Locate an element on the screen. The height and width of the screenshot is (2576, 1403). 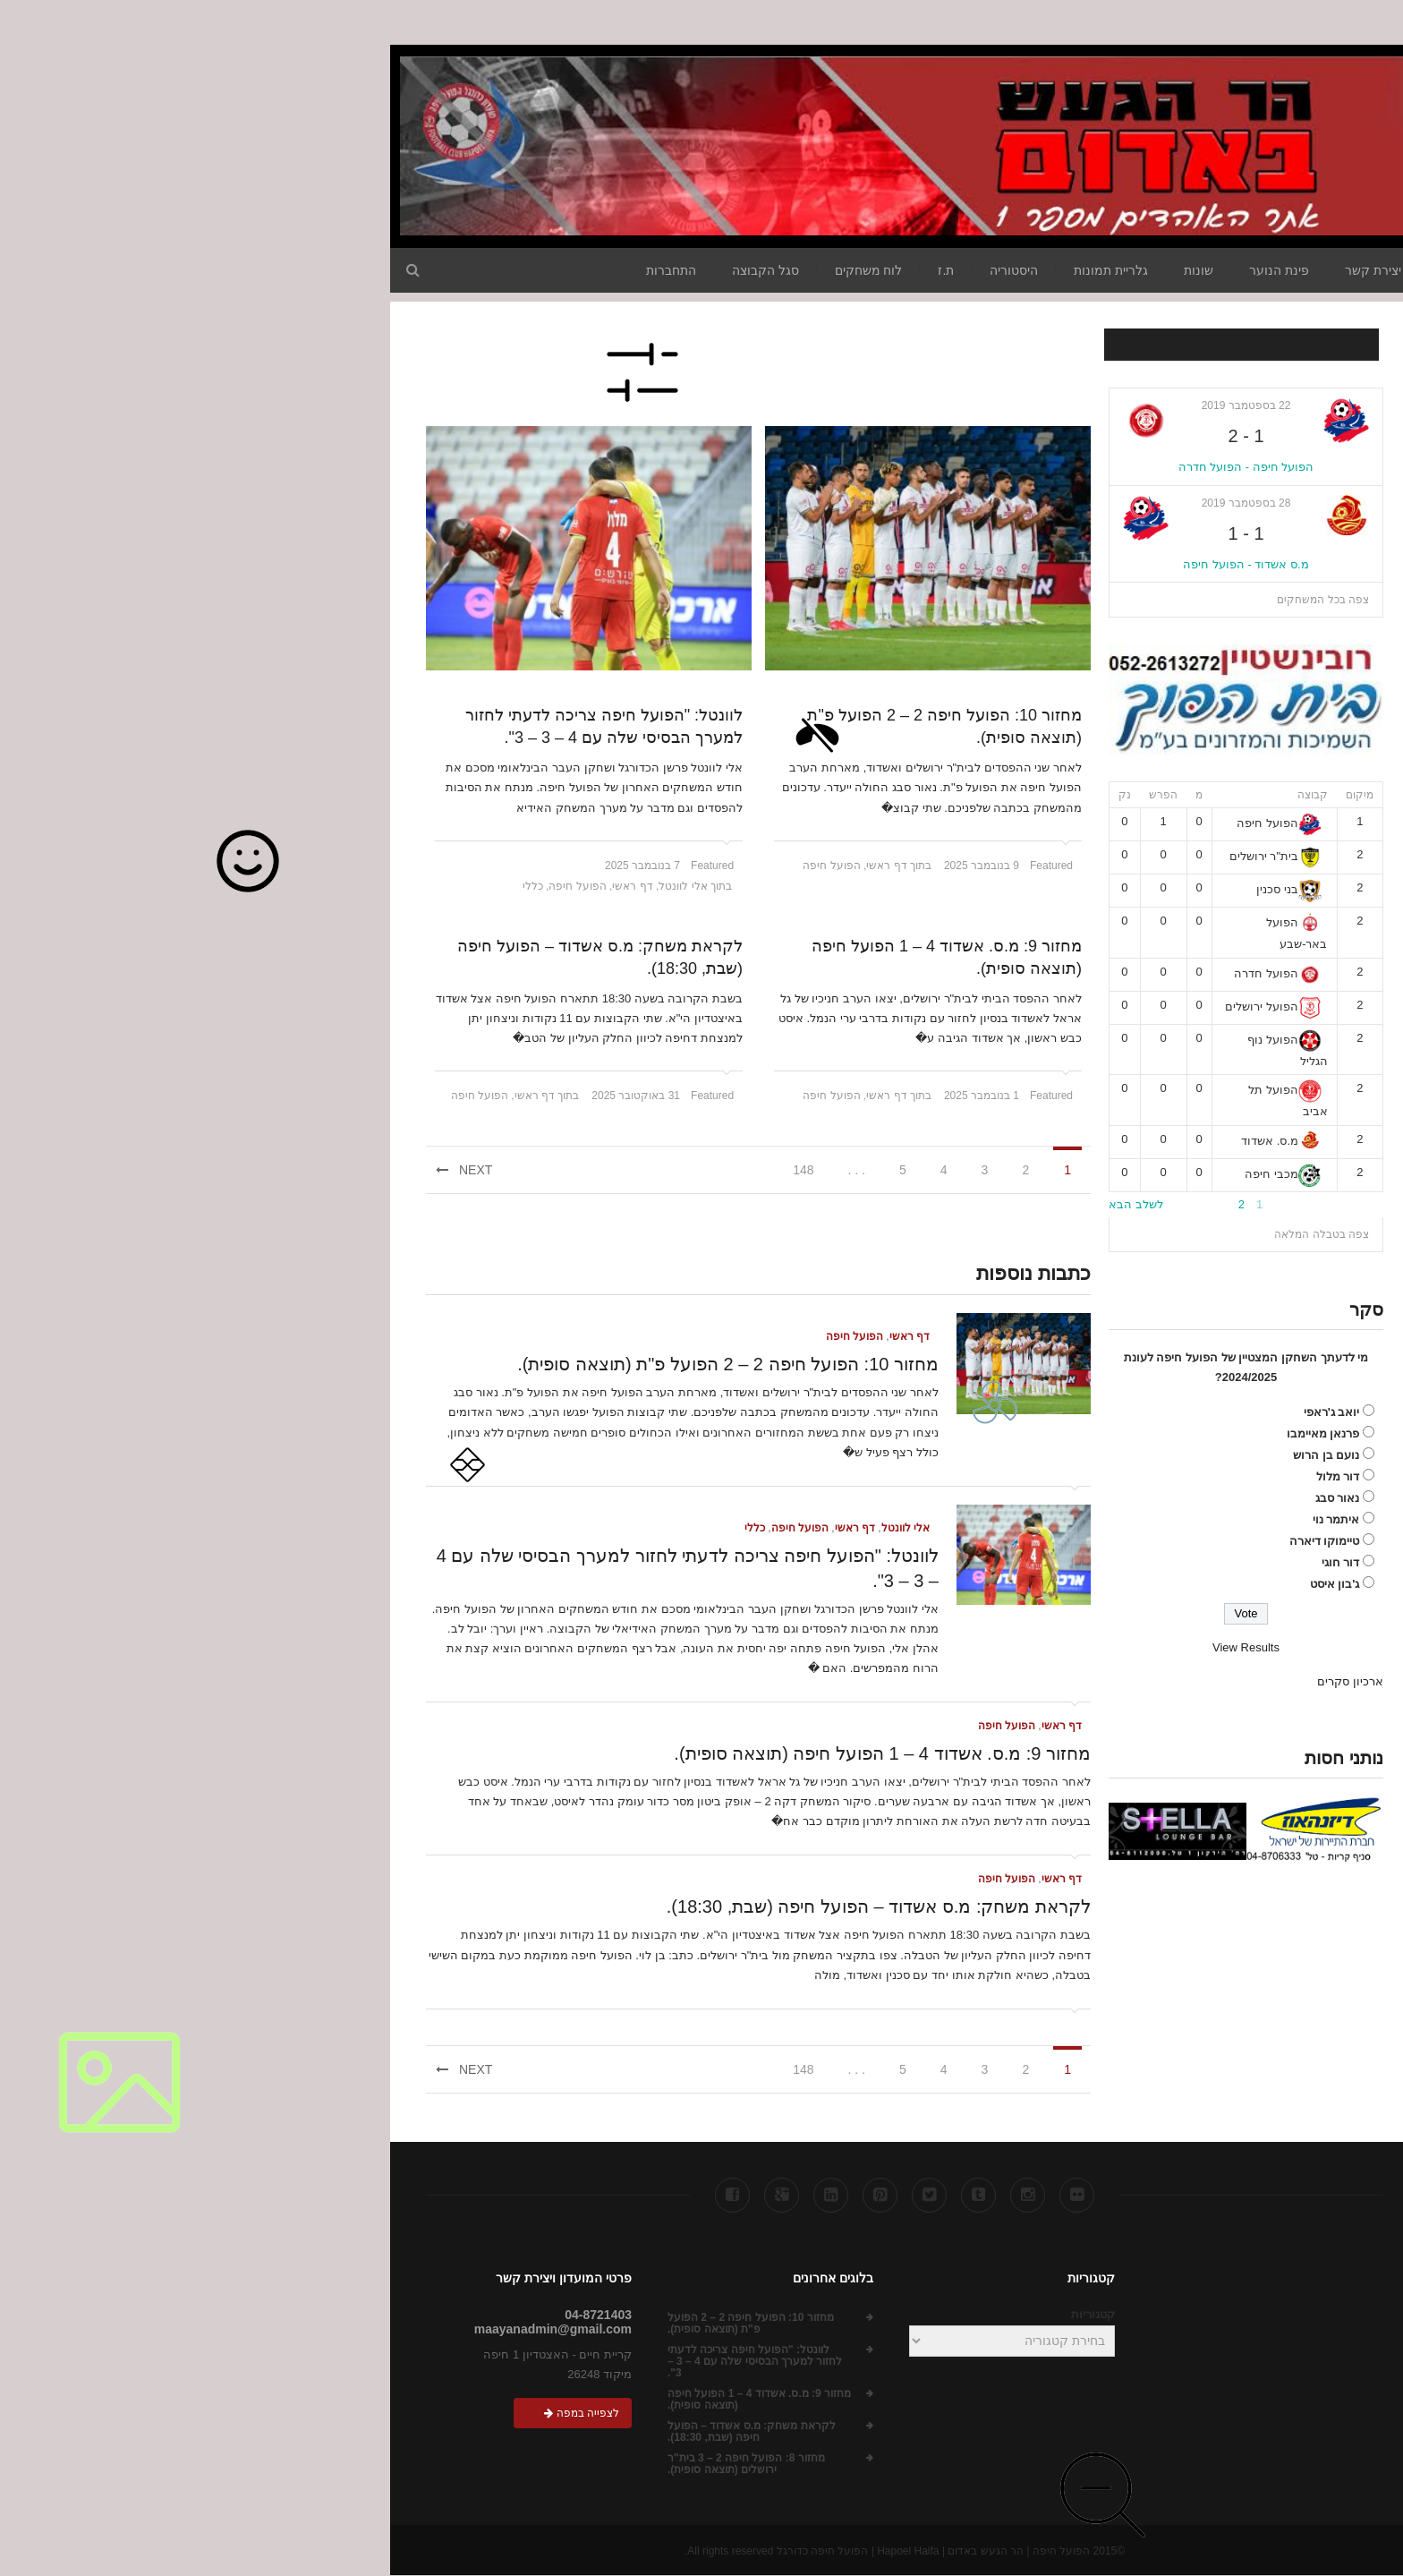
adjust settings or preferences is located at coordinates (642, 372).